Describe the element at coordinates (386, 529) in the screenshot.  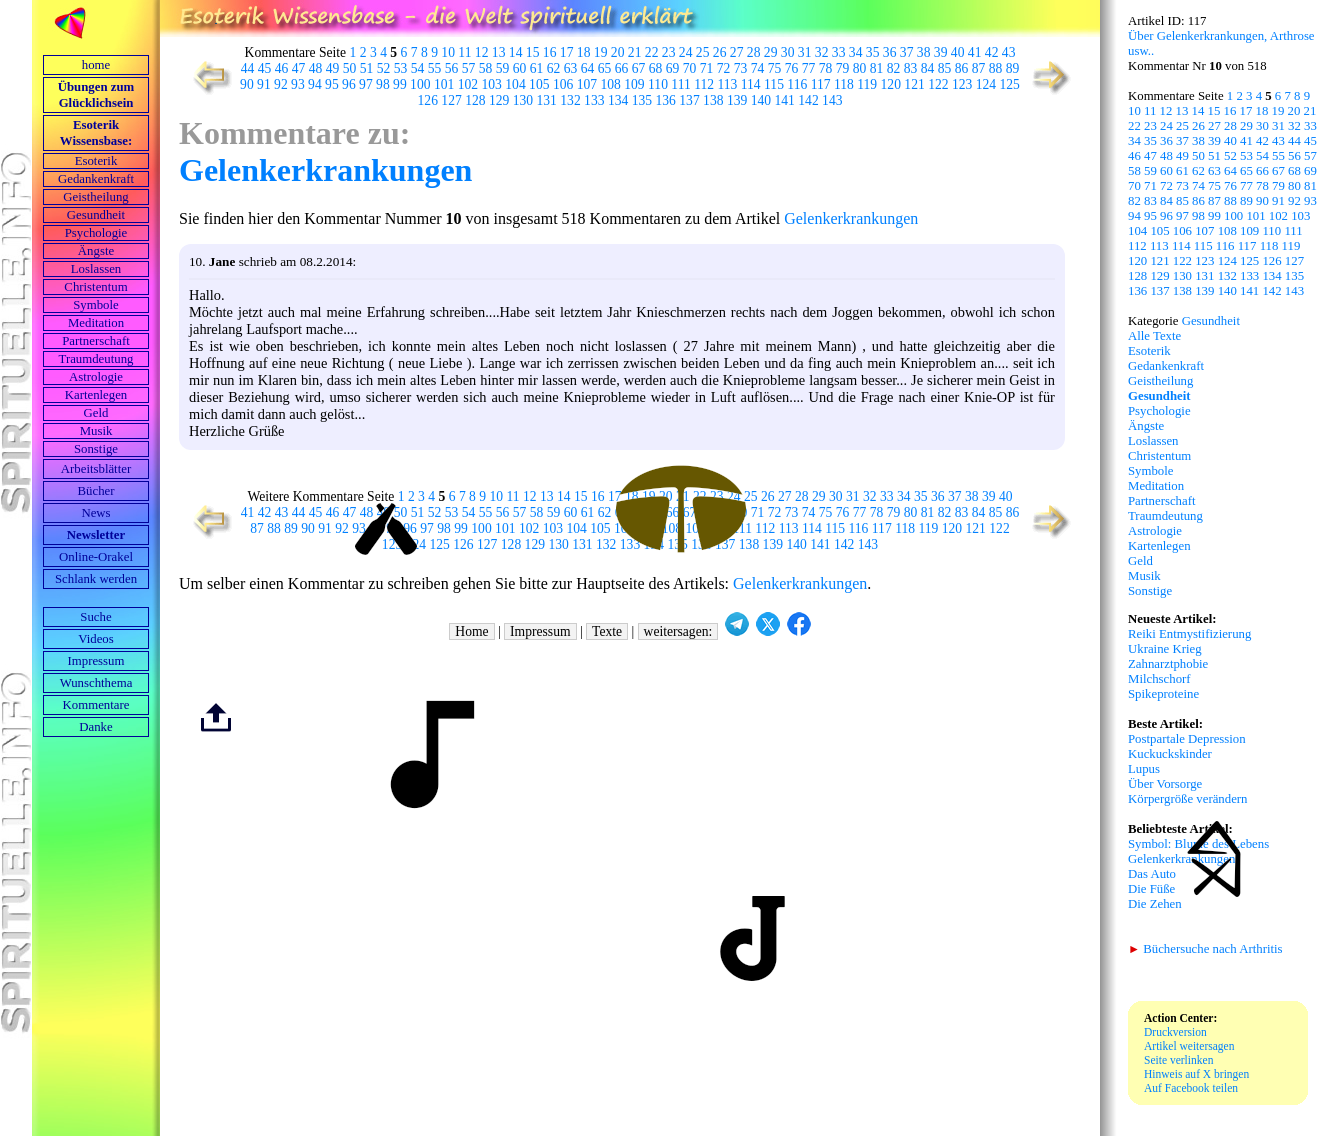
I see `open the Untappd app` at that location.